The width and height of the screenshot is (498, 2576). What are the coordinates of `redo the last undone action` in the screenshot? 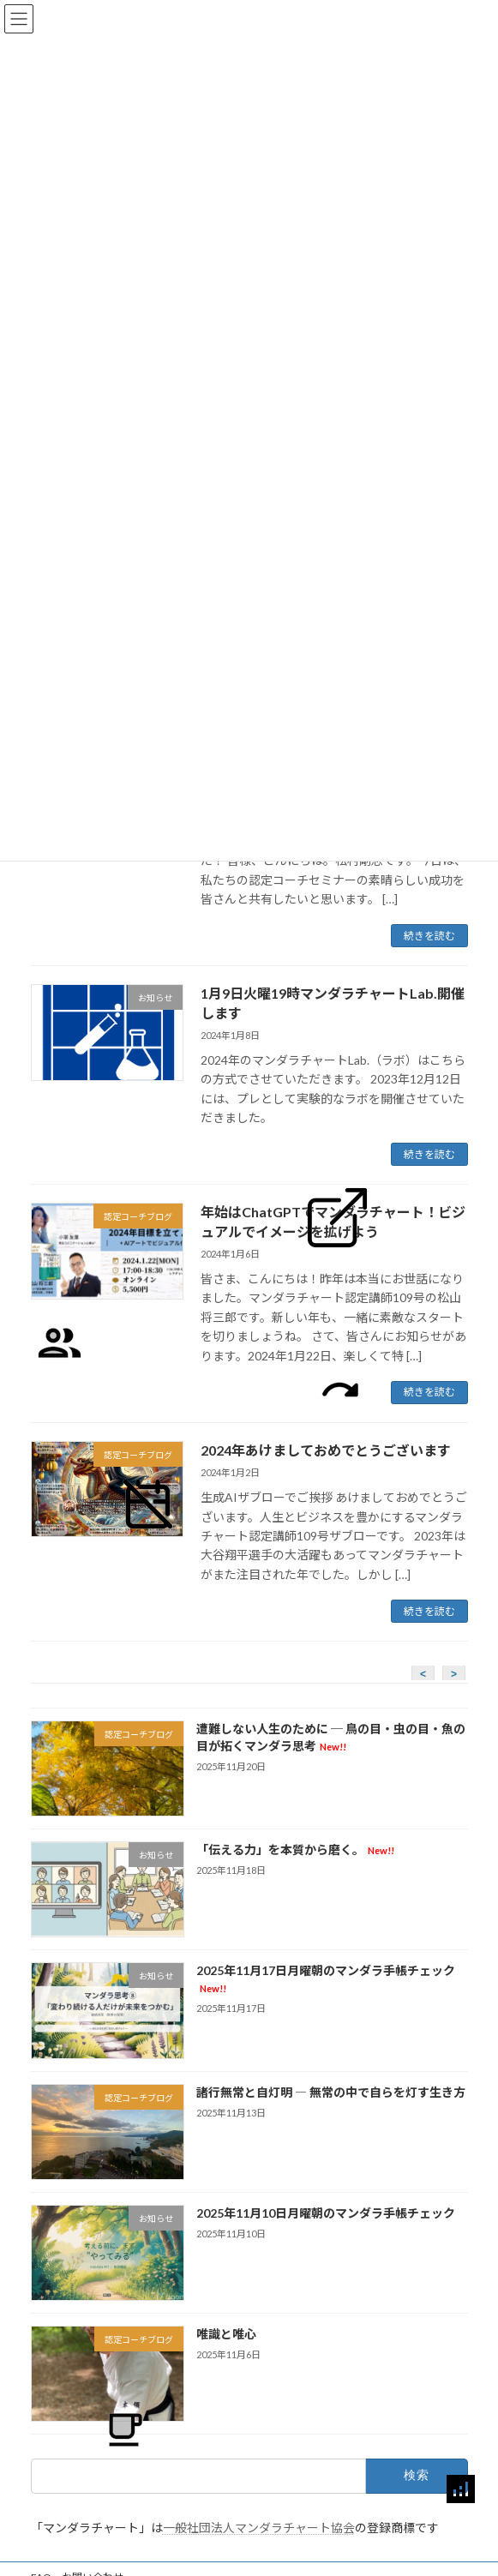 It's located at (340, 1390).